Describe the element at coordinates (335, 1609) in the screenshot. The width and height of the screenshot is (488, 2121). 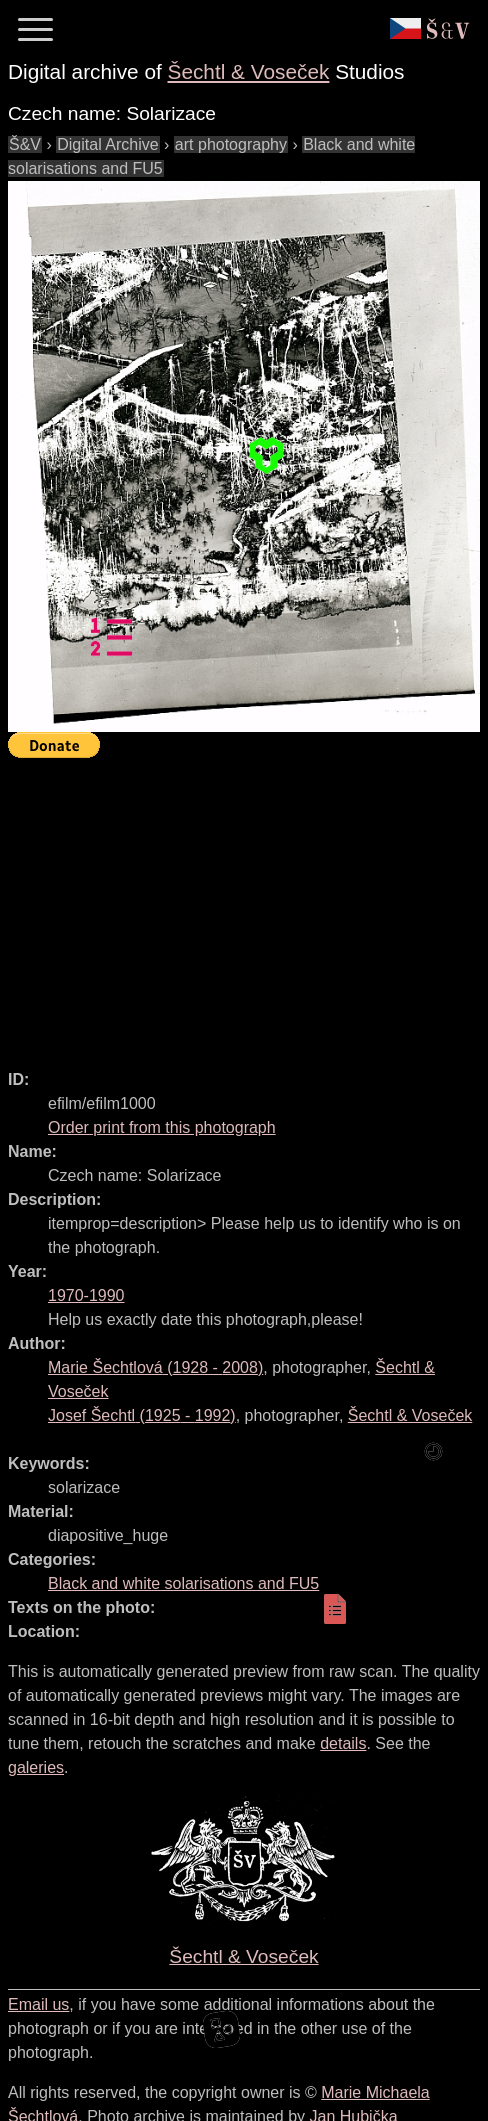
I see `open Google Forms` at that location.